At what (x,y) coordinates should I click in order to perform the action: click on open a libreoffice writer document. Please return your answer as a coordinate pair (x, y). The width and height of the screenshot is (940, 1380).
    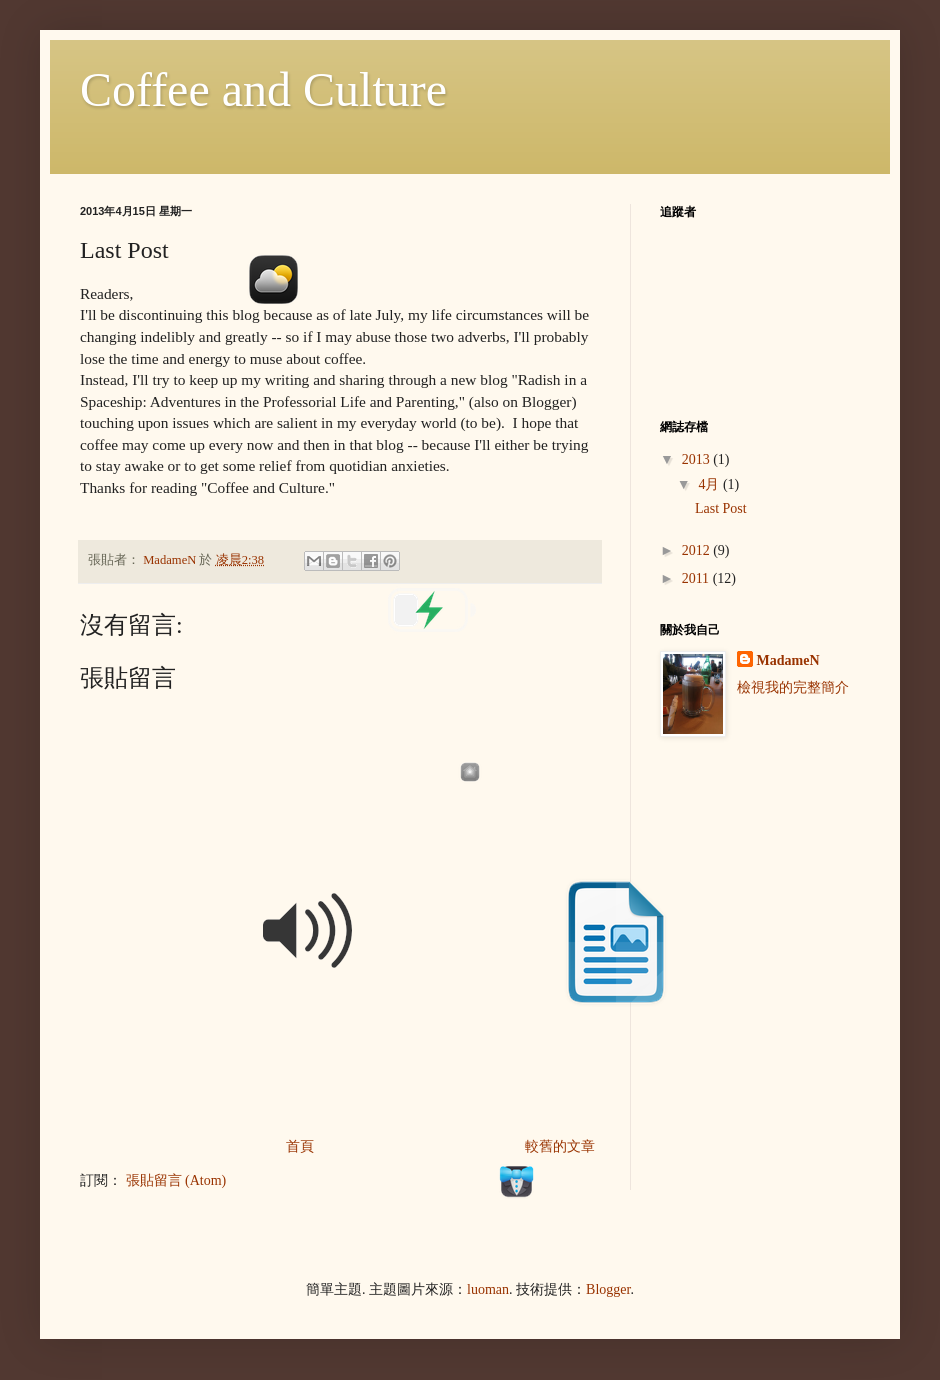
    Looking at the image, I should click on (616, 942).